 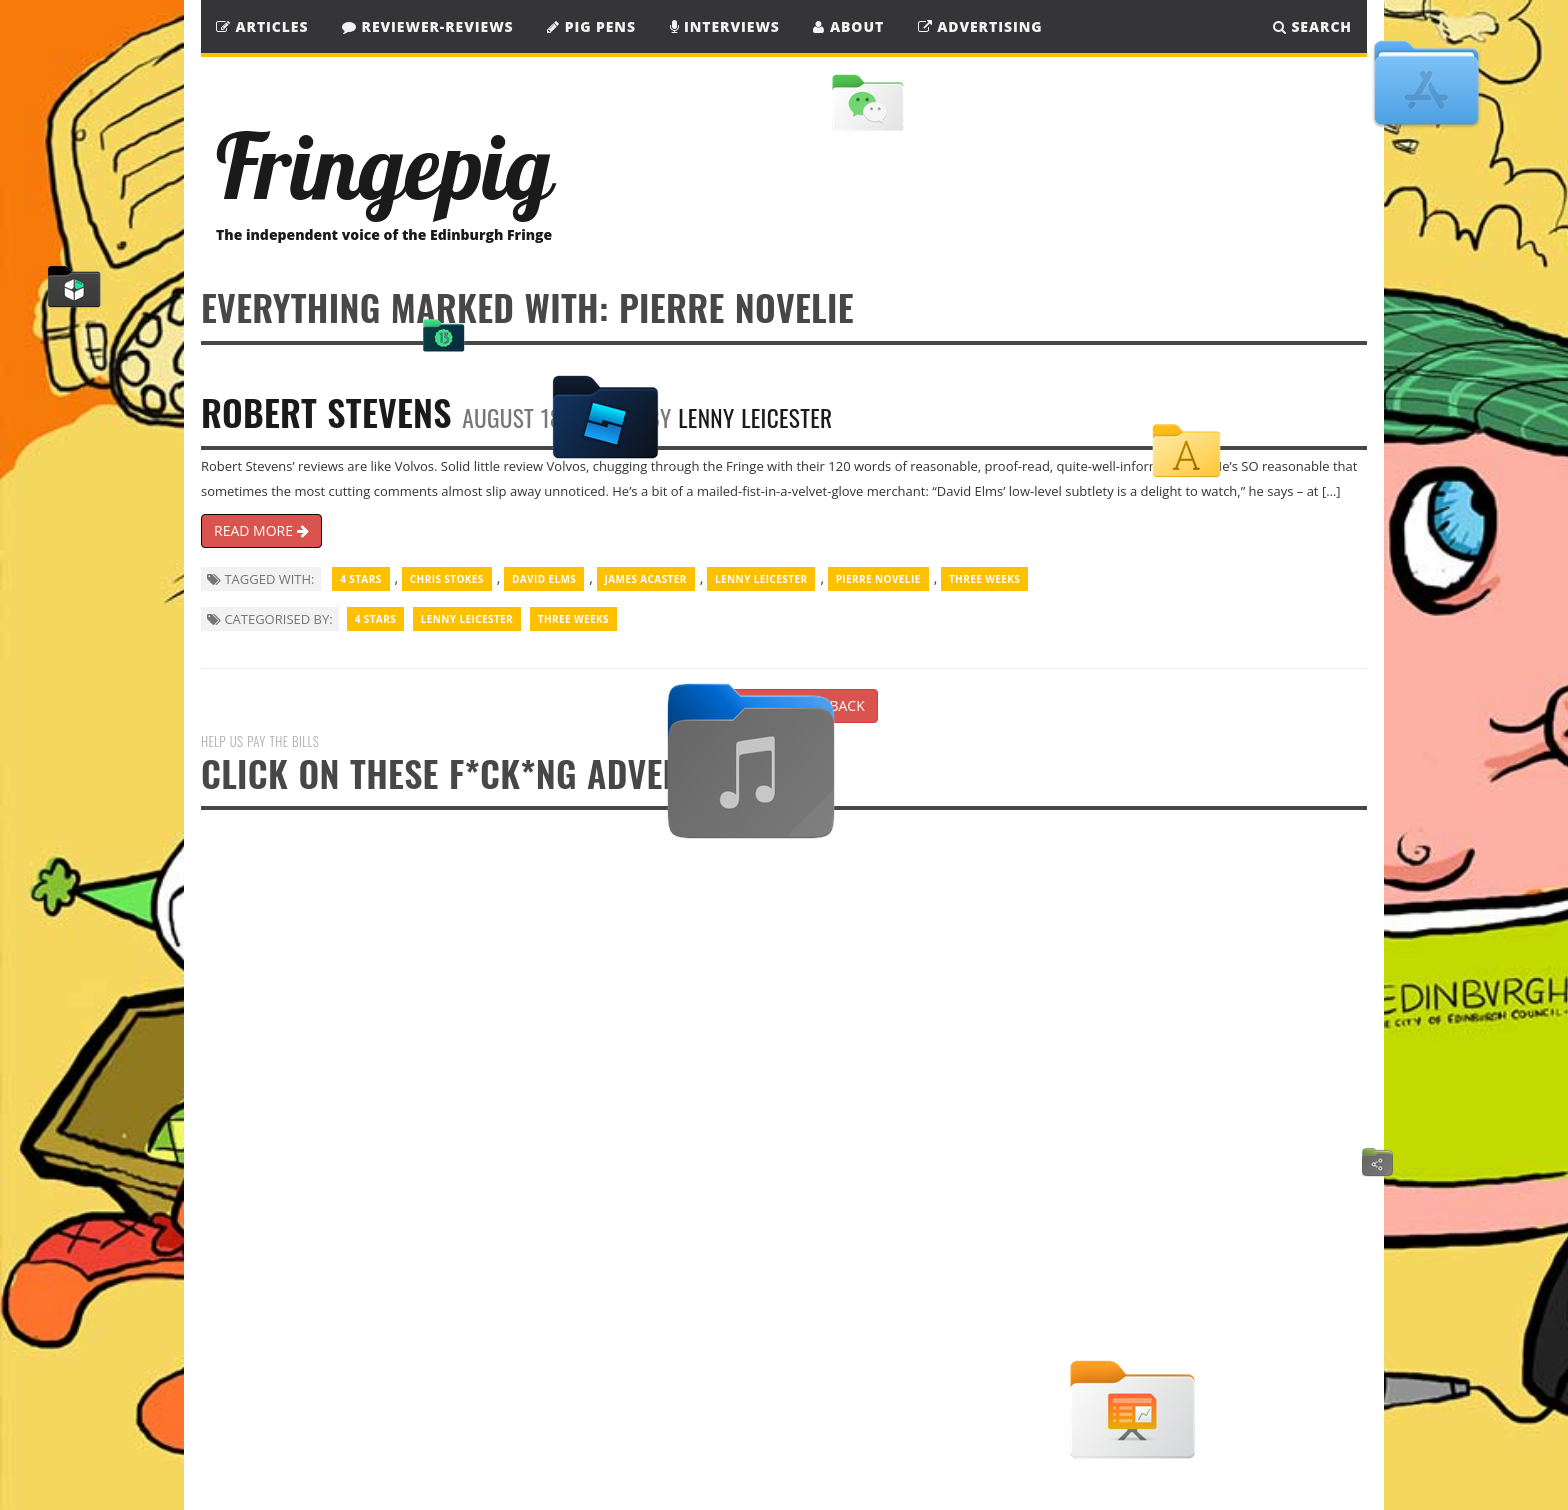 I want to click on open the applications folder, so click(x=1426, y=82).